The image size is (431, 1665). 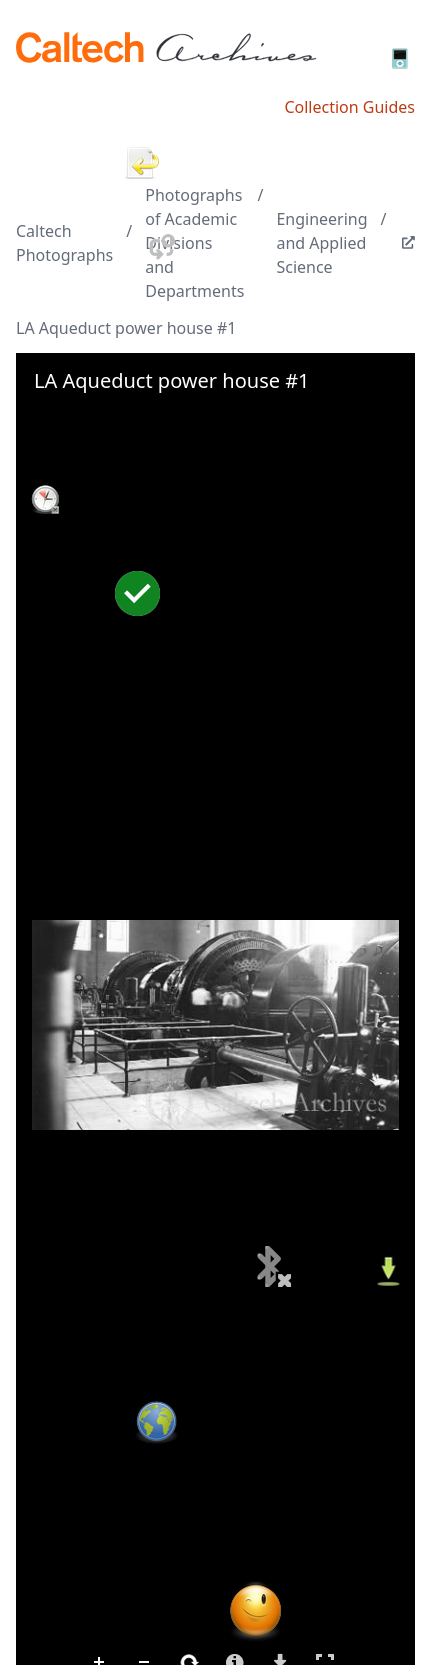 I want to click on revert document to previous version, so click(x=141, y=162).